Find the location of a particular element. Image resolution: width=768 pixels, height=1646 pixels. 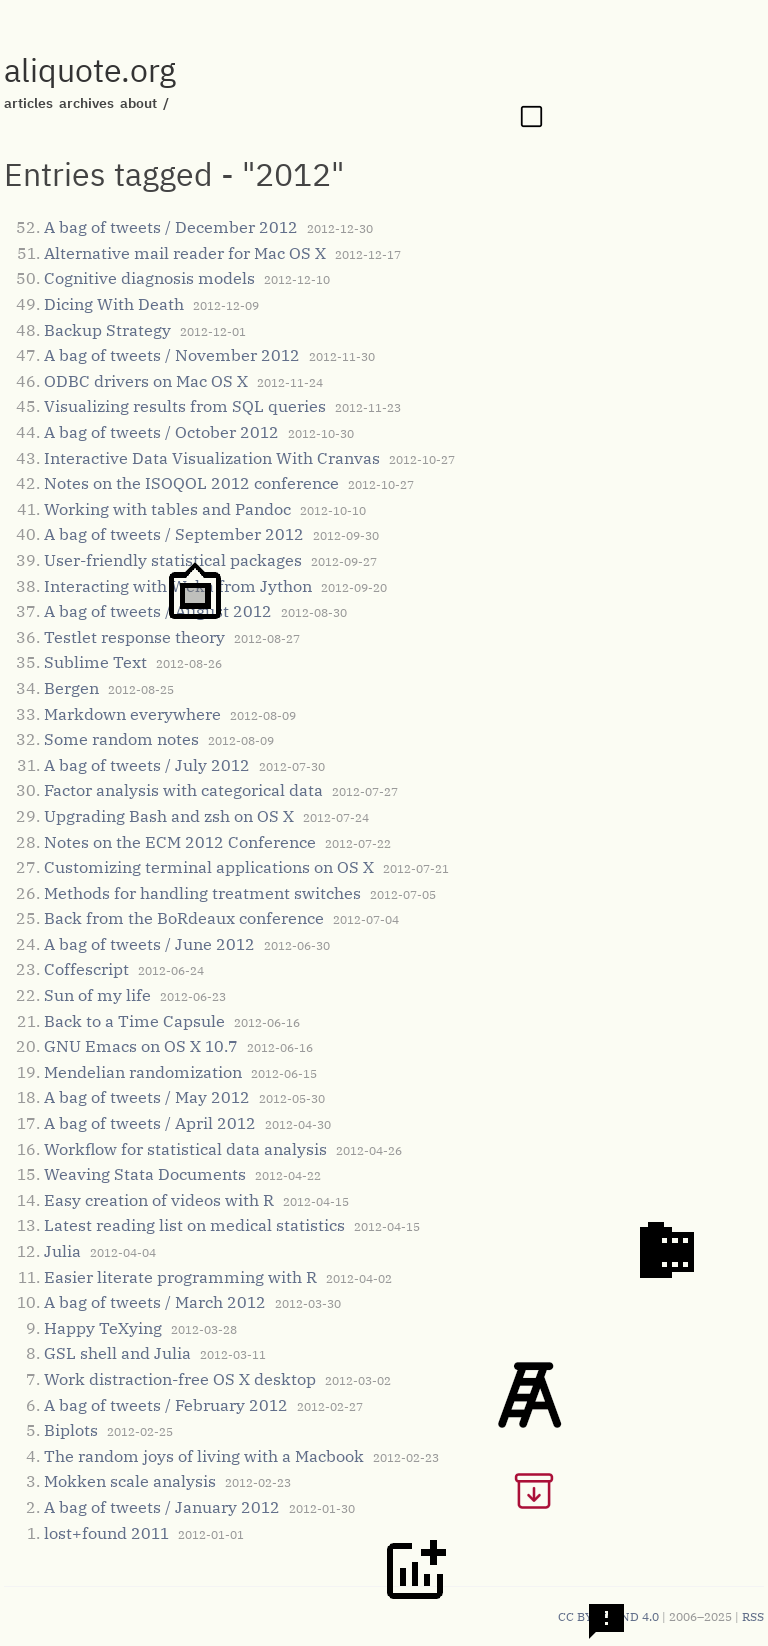

message failed to send is located at coordinates (606, 1621).